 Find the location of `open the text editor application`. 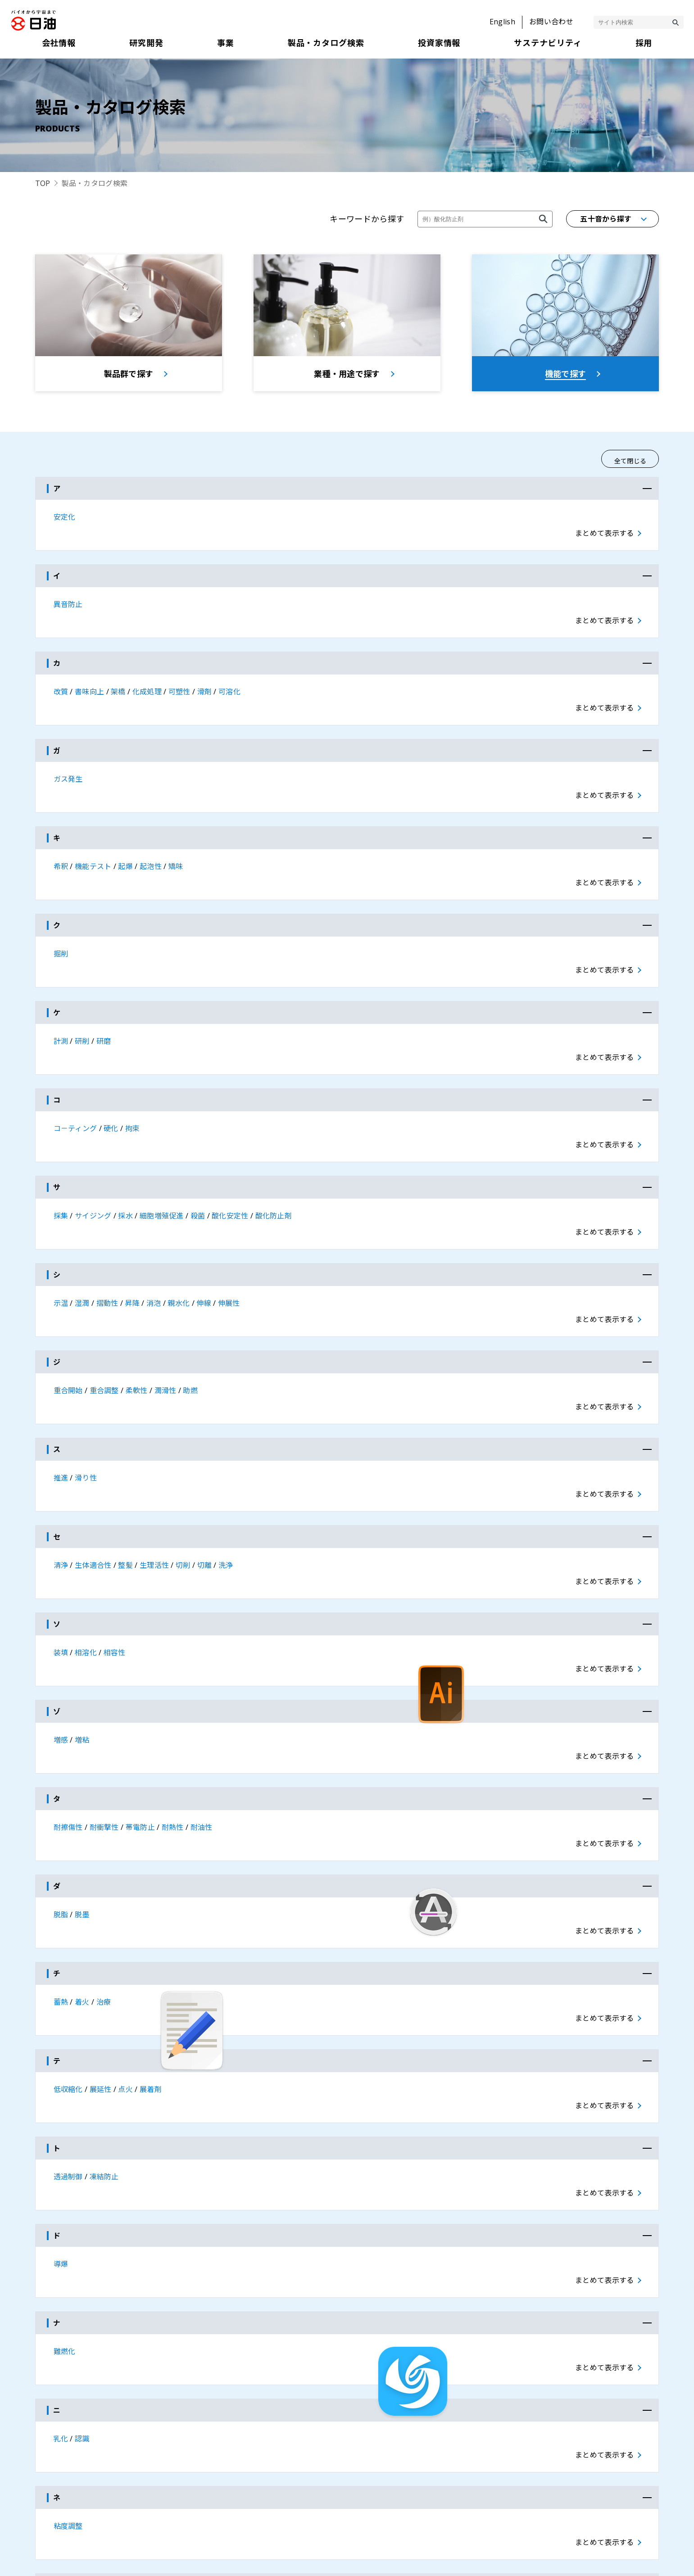

open the text editor application is located at coordinates (192, 2031).